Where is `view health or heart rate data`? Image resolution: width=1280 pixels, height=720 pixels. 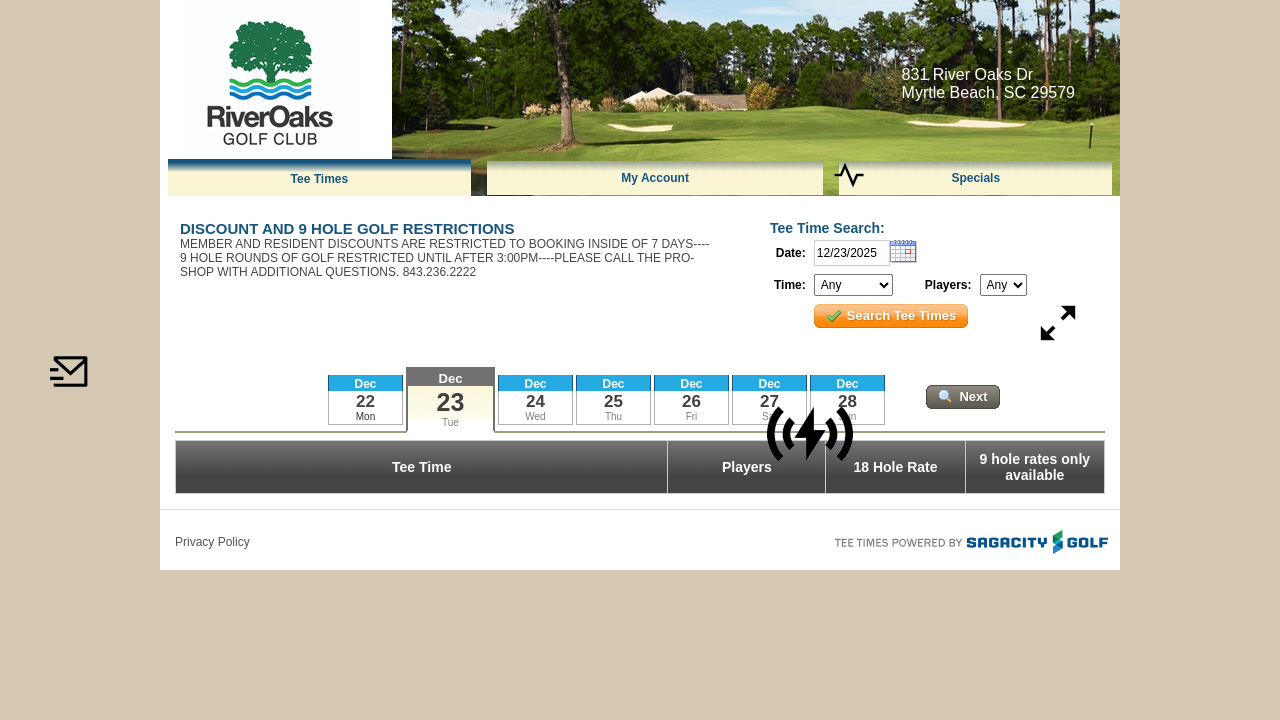
view health or heart rate data is located at coordinates (849, 175).